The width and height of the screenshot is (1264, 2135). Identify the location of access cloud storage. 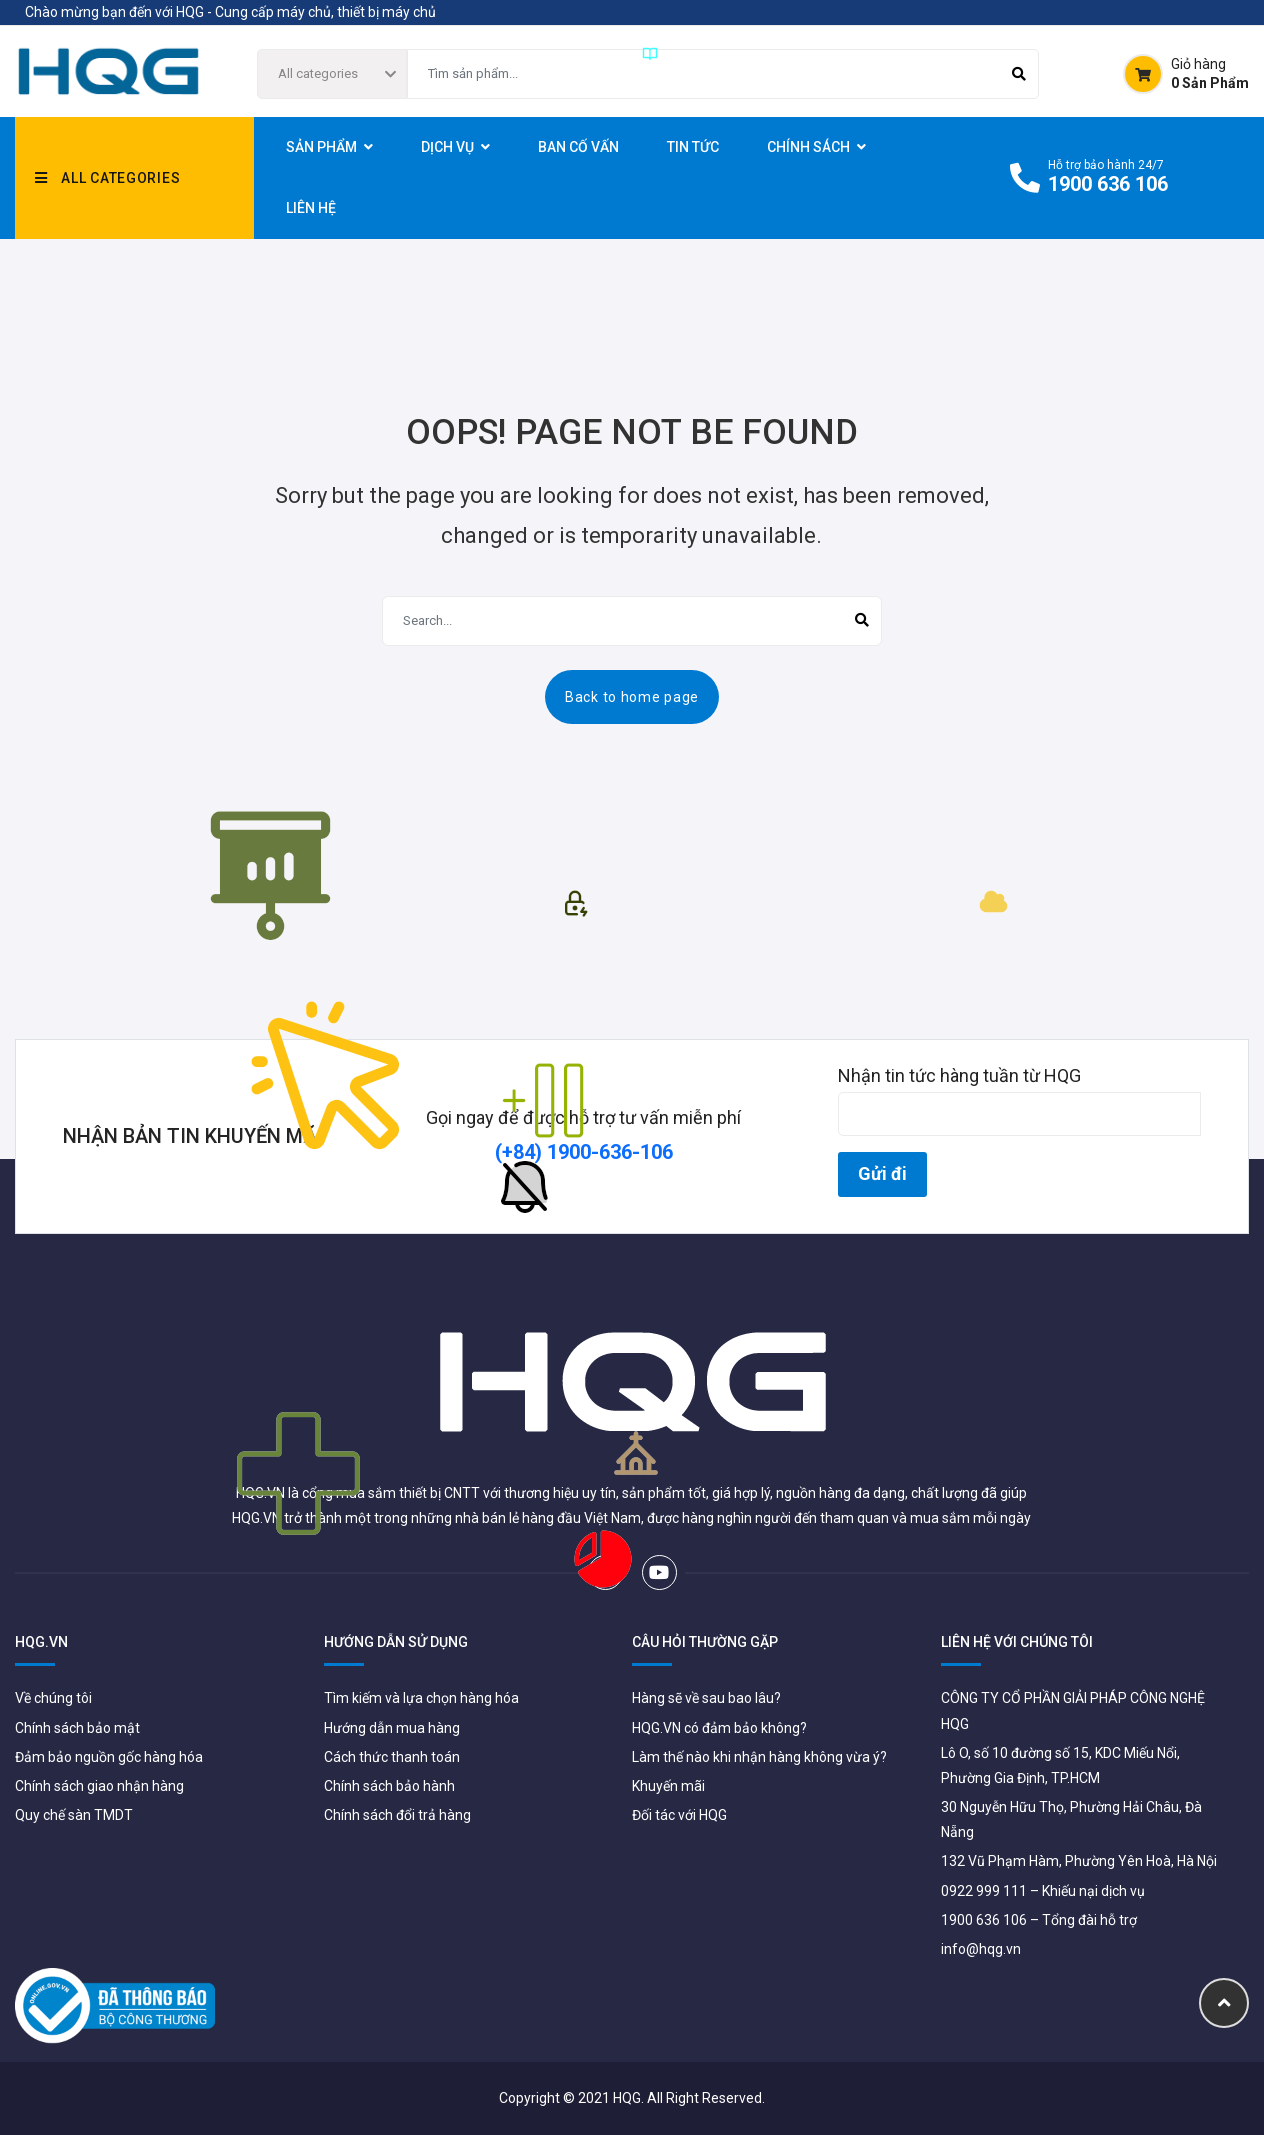
(993, 901).